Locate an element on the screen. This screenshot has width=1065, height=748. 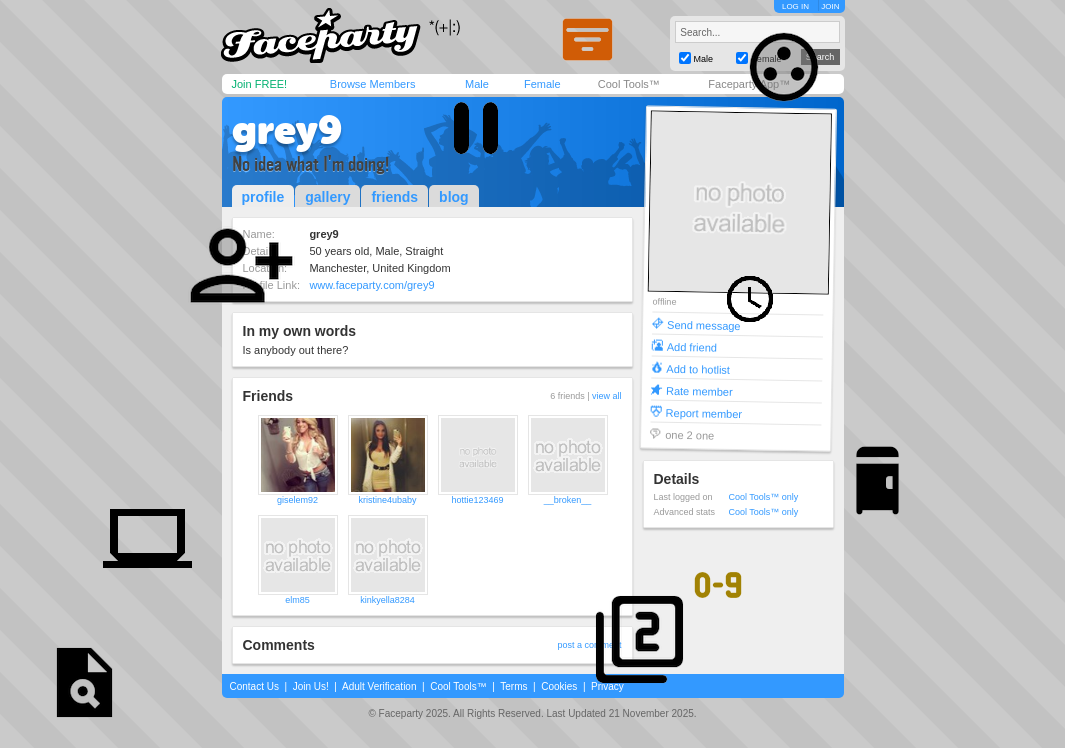
sort items in ascending numerical order is located at coordinates (718, 585).